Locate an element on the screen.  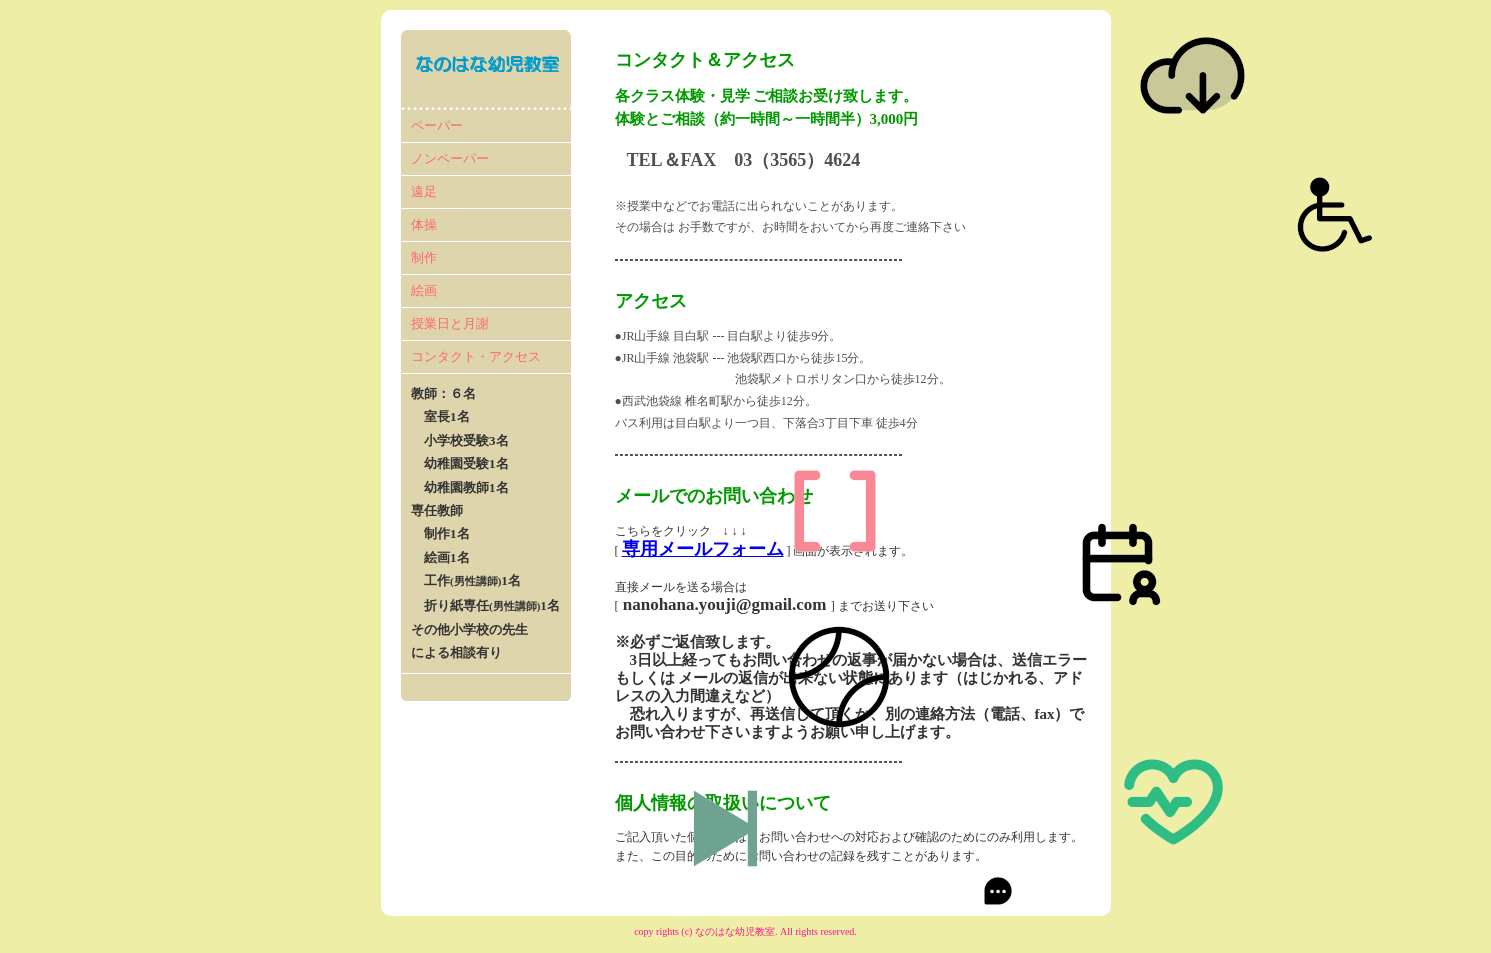
open chat or messaging is located at coordinates (997, 891).